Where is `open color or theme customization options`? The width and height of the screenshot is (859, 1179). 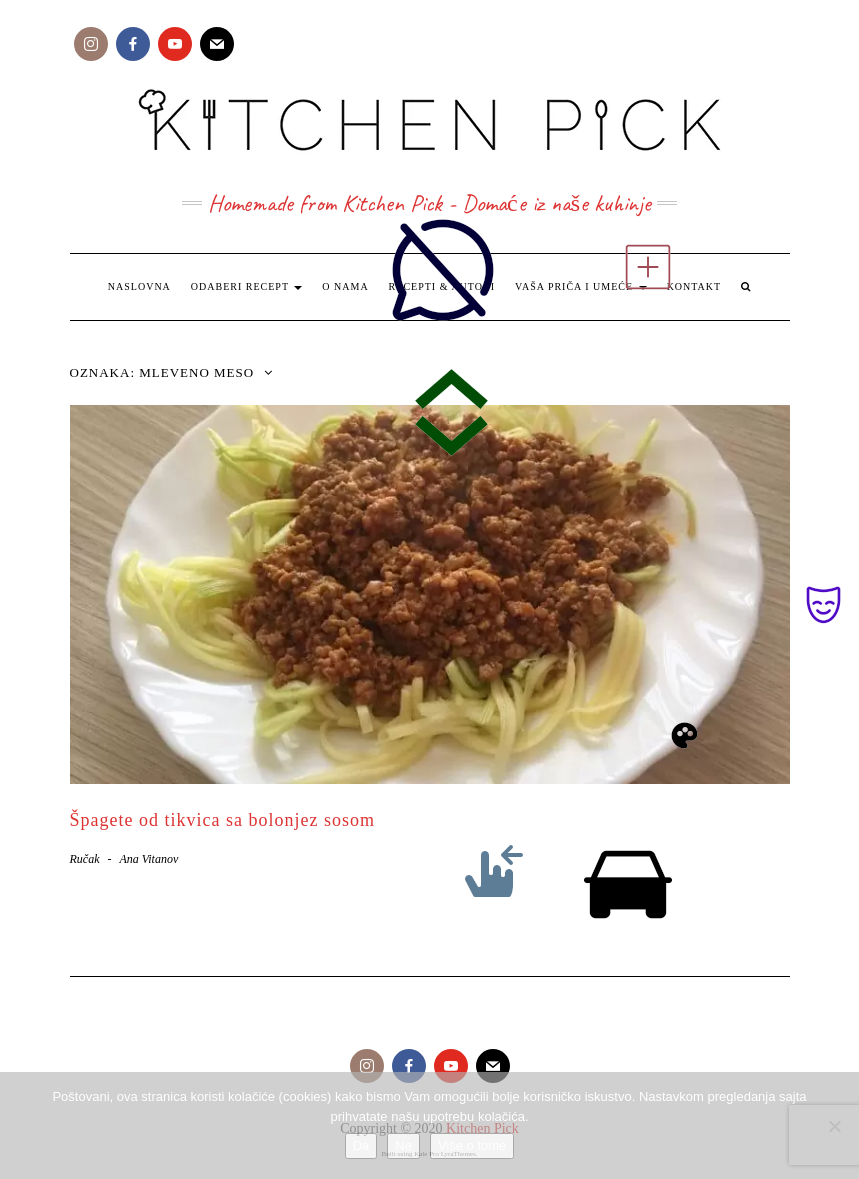
open color or theme customization options is located at coordinates (684, 735).